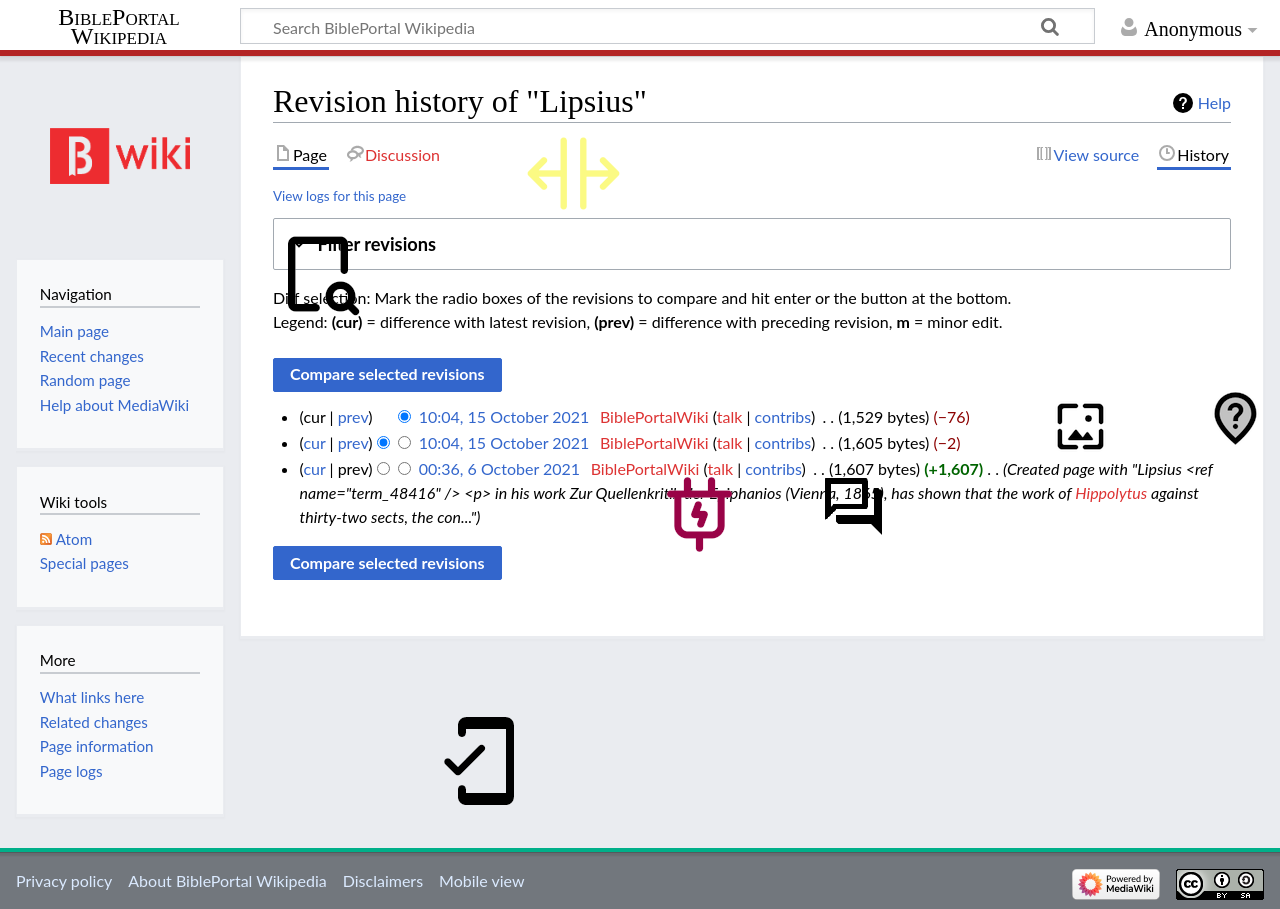 This screenshot has width=1280, height=909. Describe the element at coordinates (573, 173) in the screenshot. I see `adjust horizontal split between panels` at that location.